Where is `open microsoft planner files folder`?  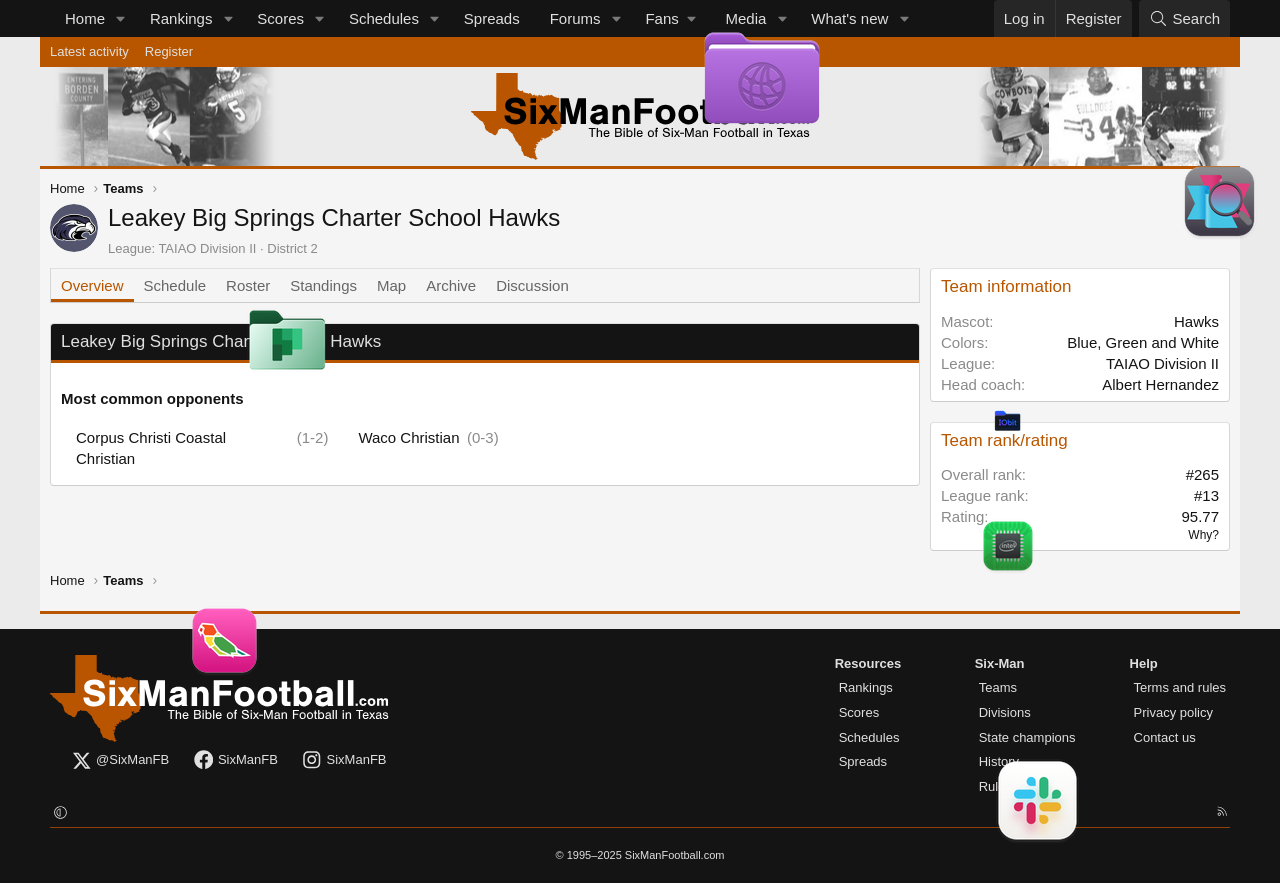 open microsoft planner files folder is located at coordinates (287, 342).